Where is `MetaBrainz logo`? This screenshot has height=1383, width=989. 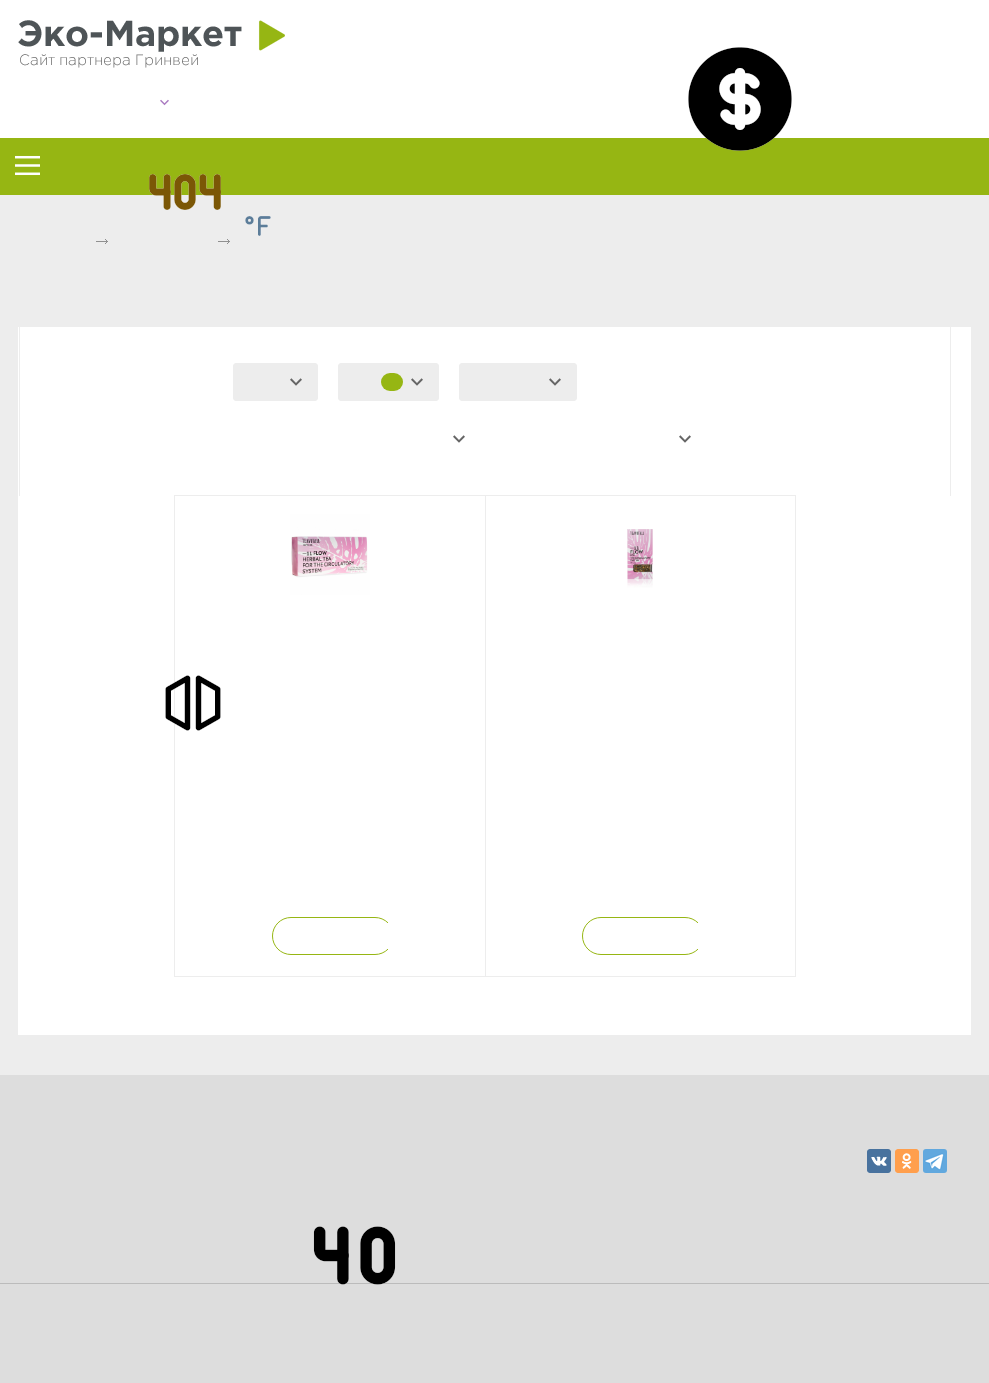 MetaBrainz logo is located at coordinates (193, 703).